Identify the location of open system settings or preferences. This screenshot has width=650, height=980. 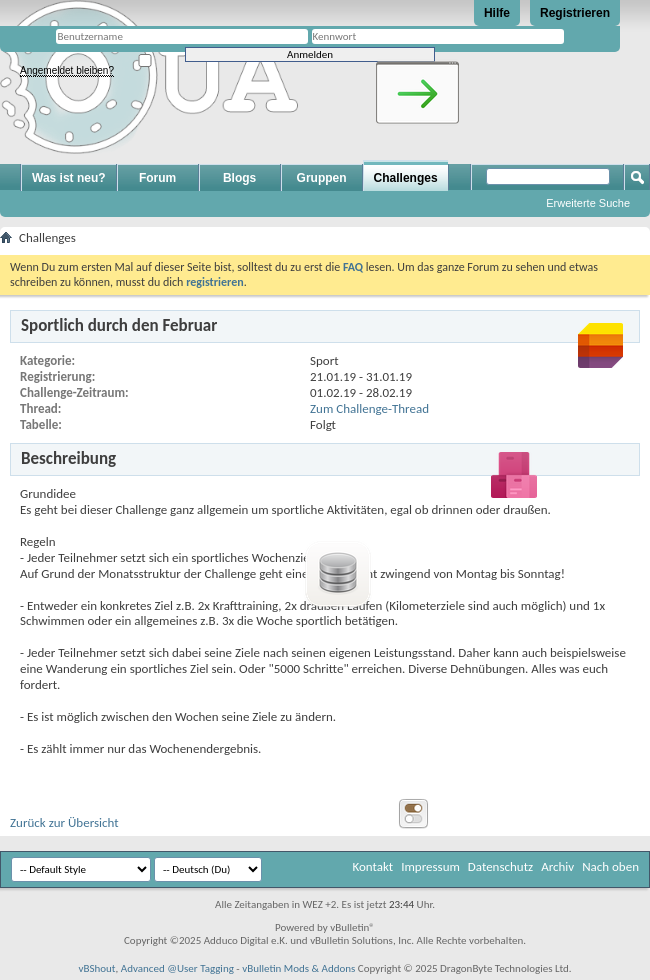
(413, 813).